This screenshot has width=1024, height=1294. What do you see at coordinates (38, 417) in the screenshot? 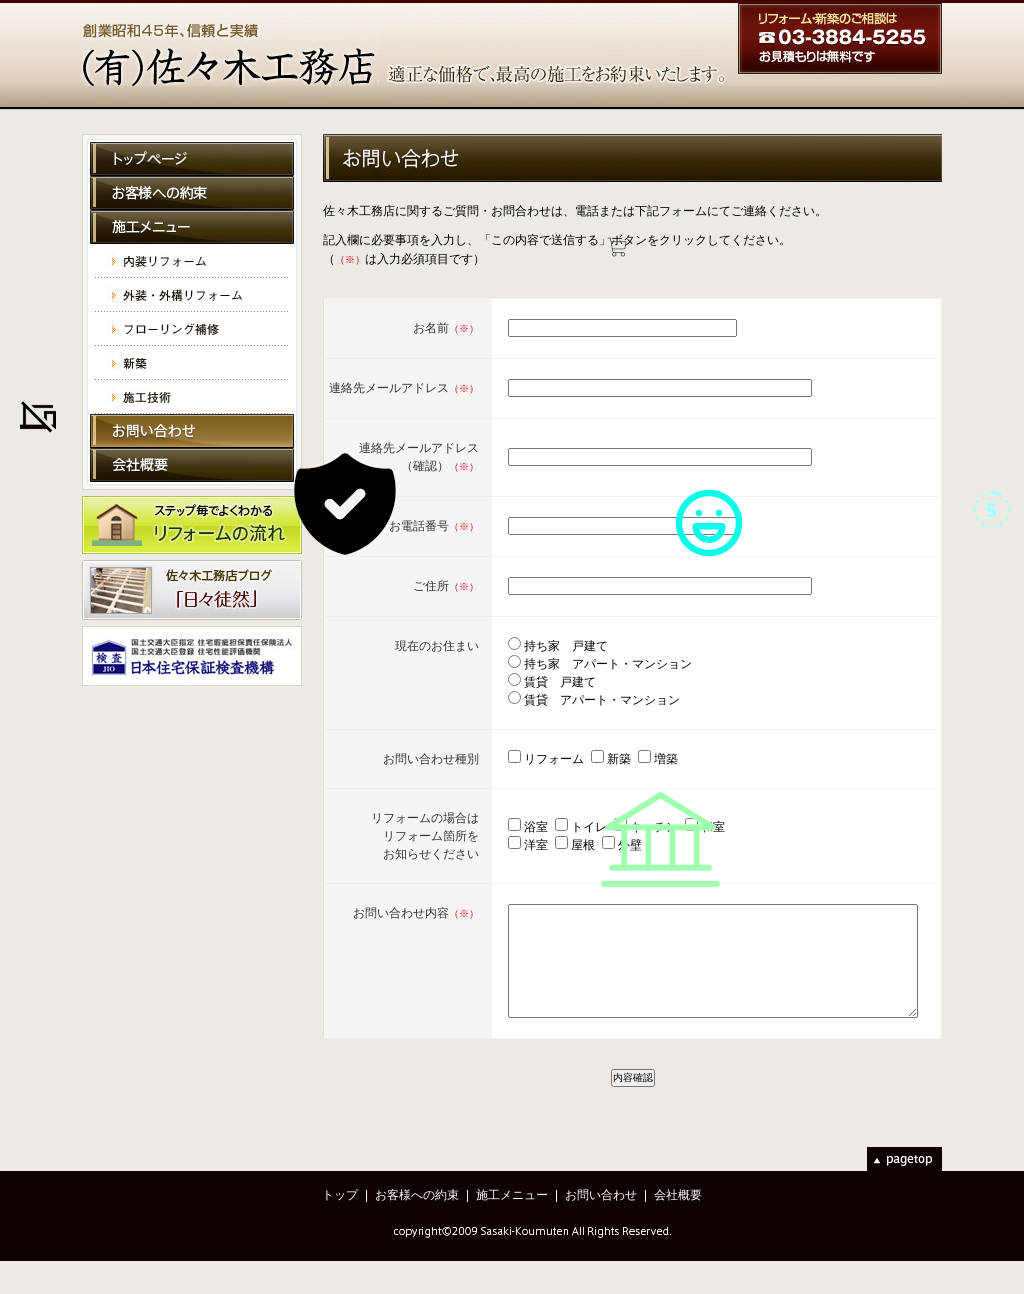
I see `device linking is disabled` at bounding box center [38, 417].